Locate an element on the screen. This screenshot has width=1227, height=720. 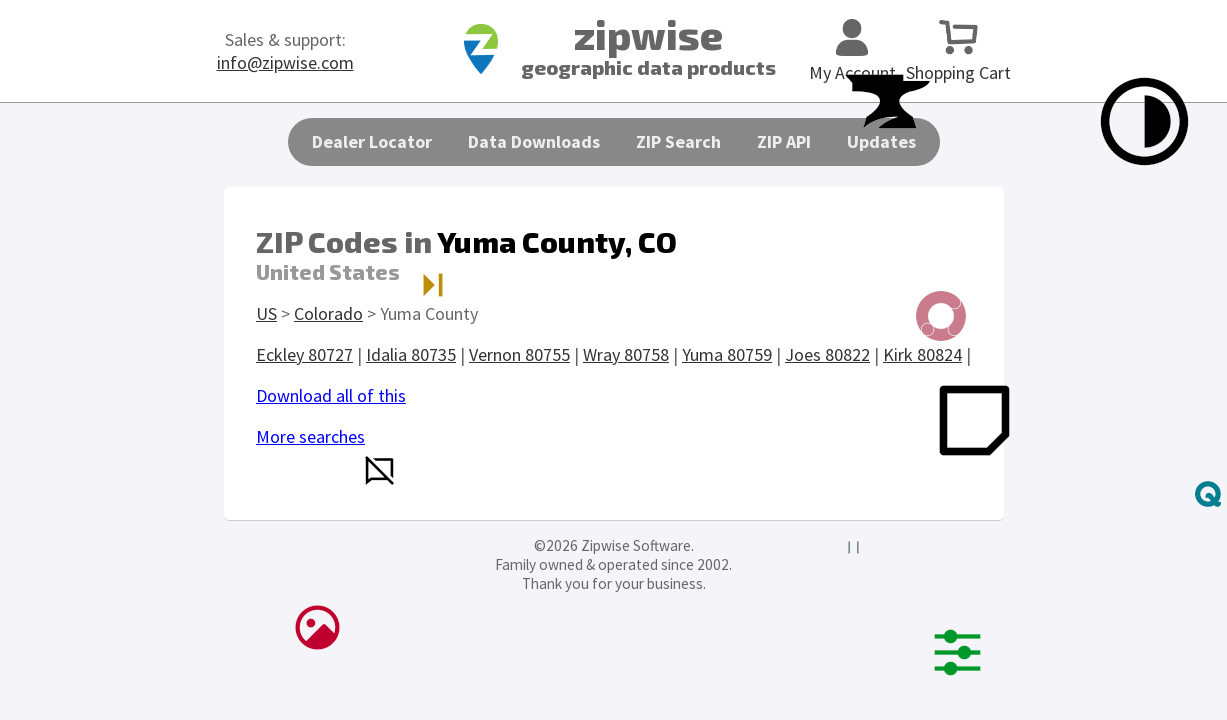
open qase test management platform is located at coordinates (1208, 494).